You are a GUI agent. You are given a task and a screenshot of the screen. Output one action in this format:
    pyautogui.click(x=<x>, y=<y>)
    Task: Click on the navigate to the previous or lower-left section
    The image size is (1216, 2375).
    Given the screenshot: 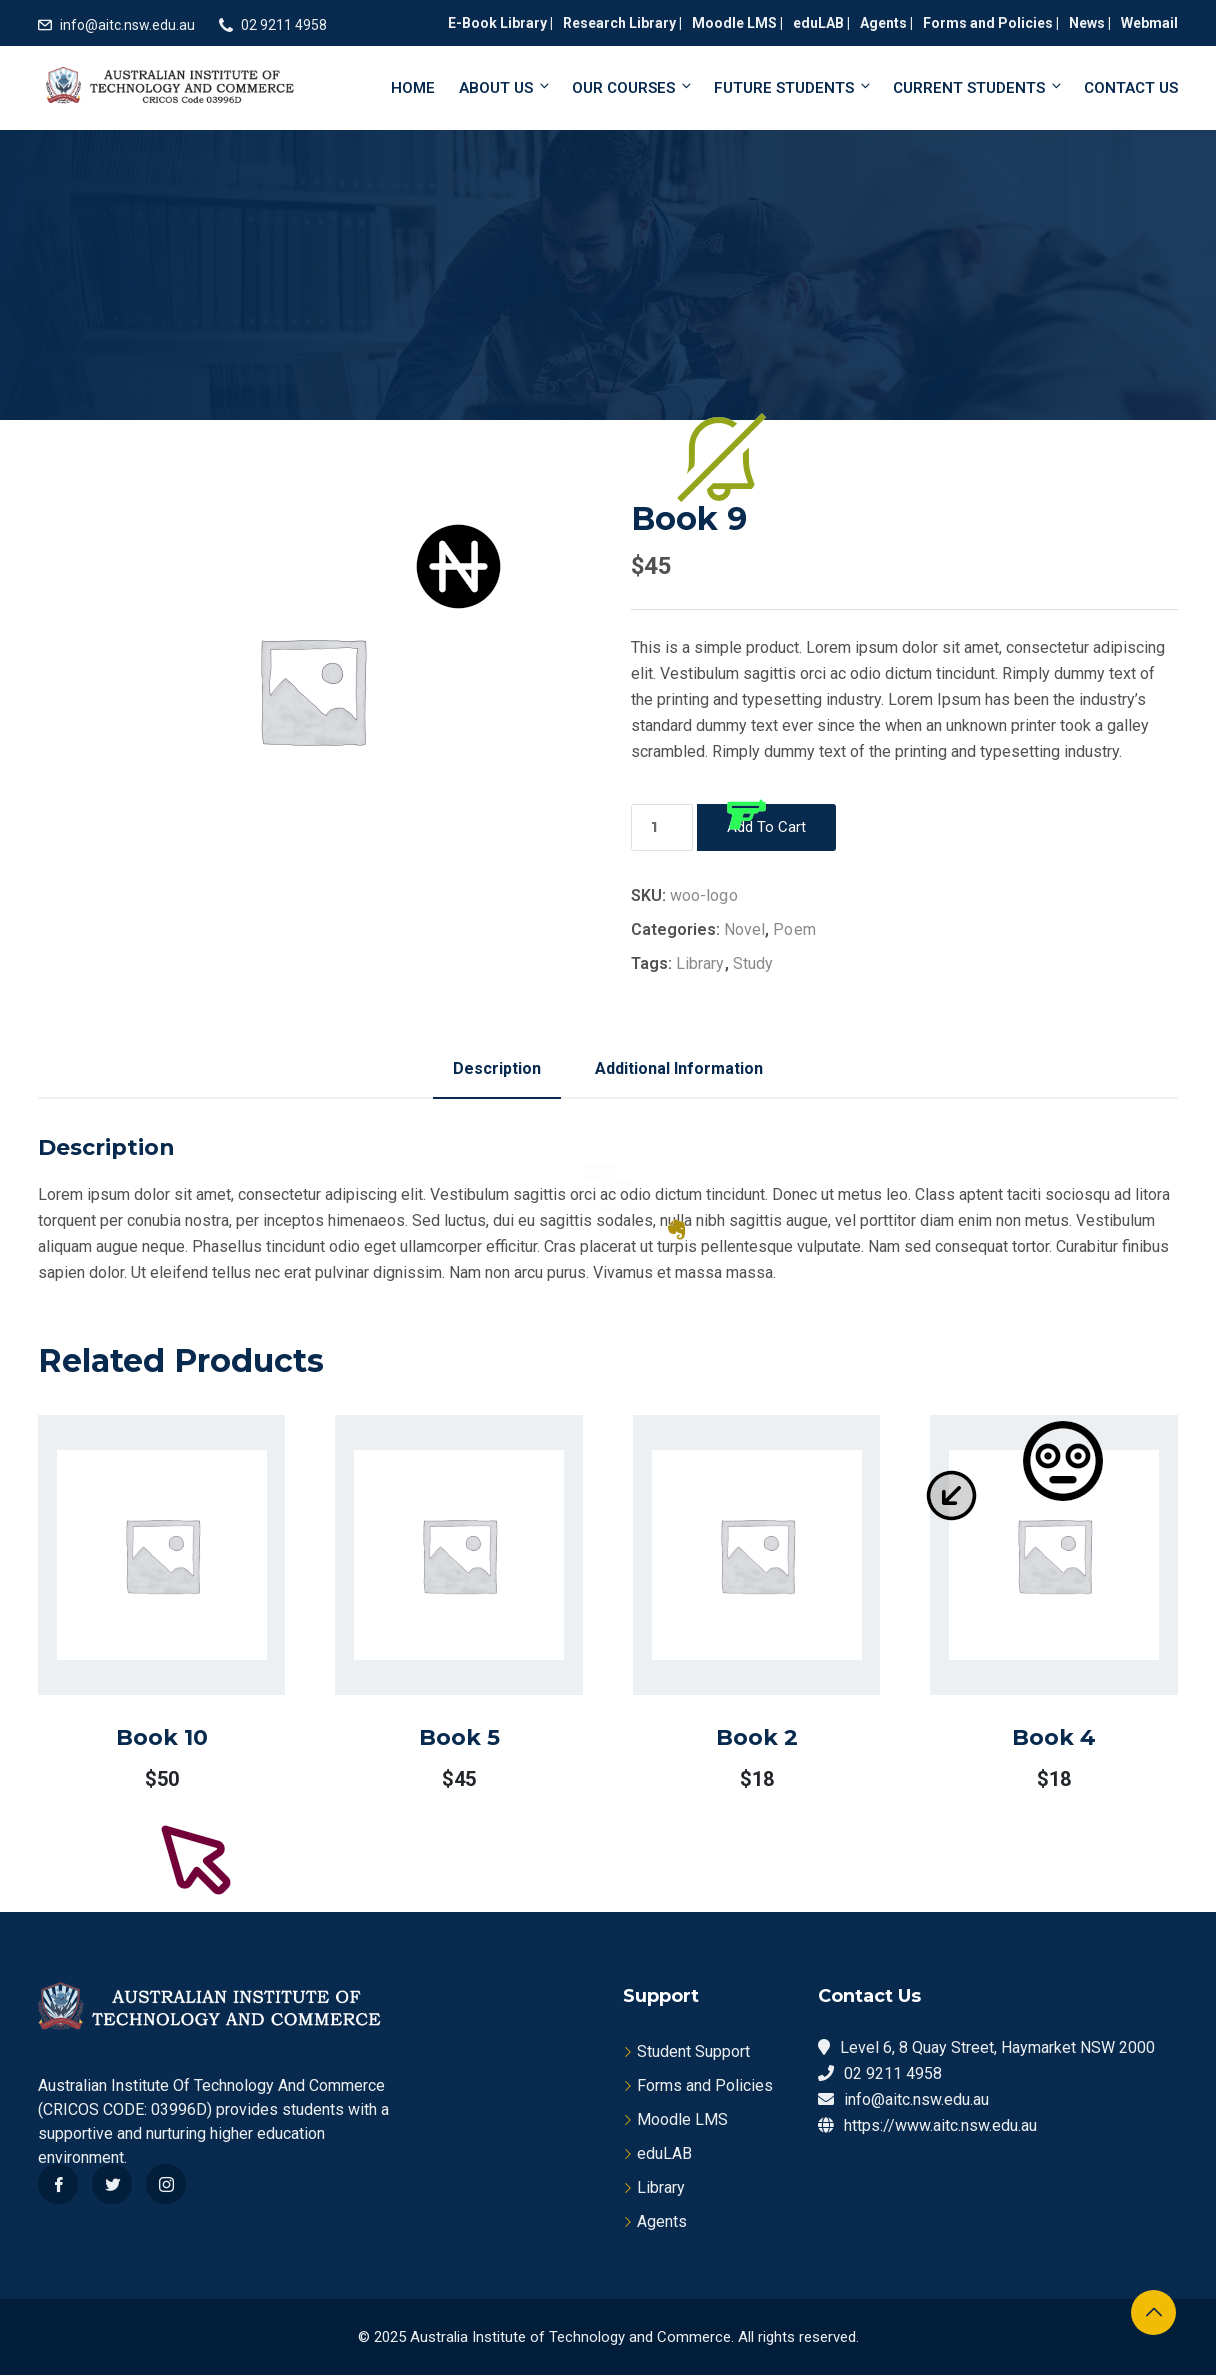 What is the action you would take?
    pyautogui.click(x=951, y=1495)
    